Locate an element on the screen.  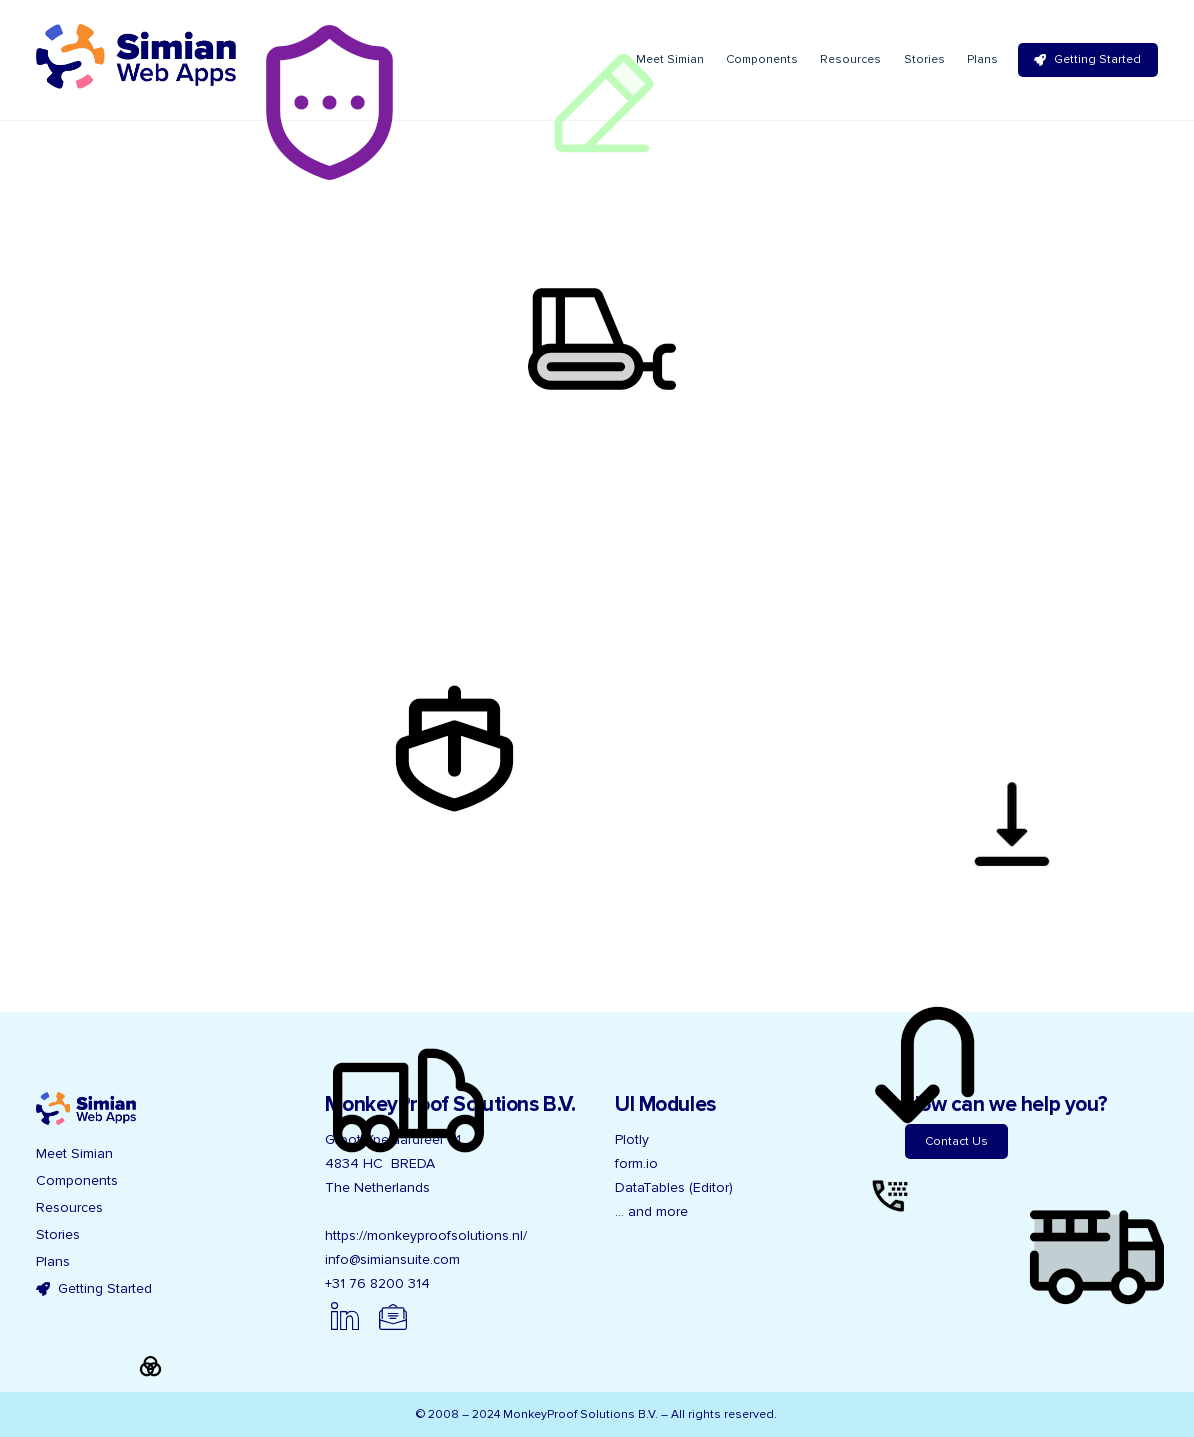
track shipment or delivery status is located at coordinates (408, 1100).